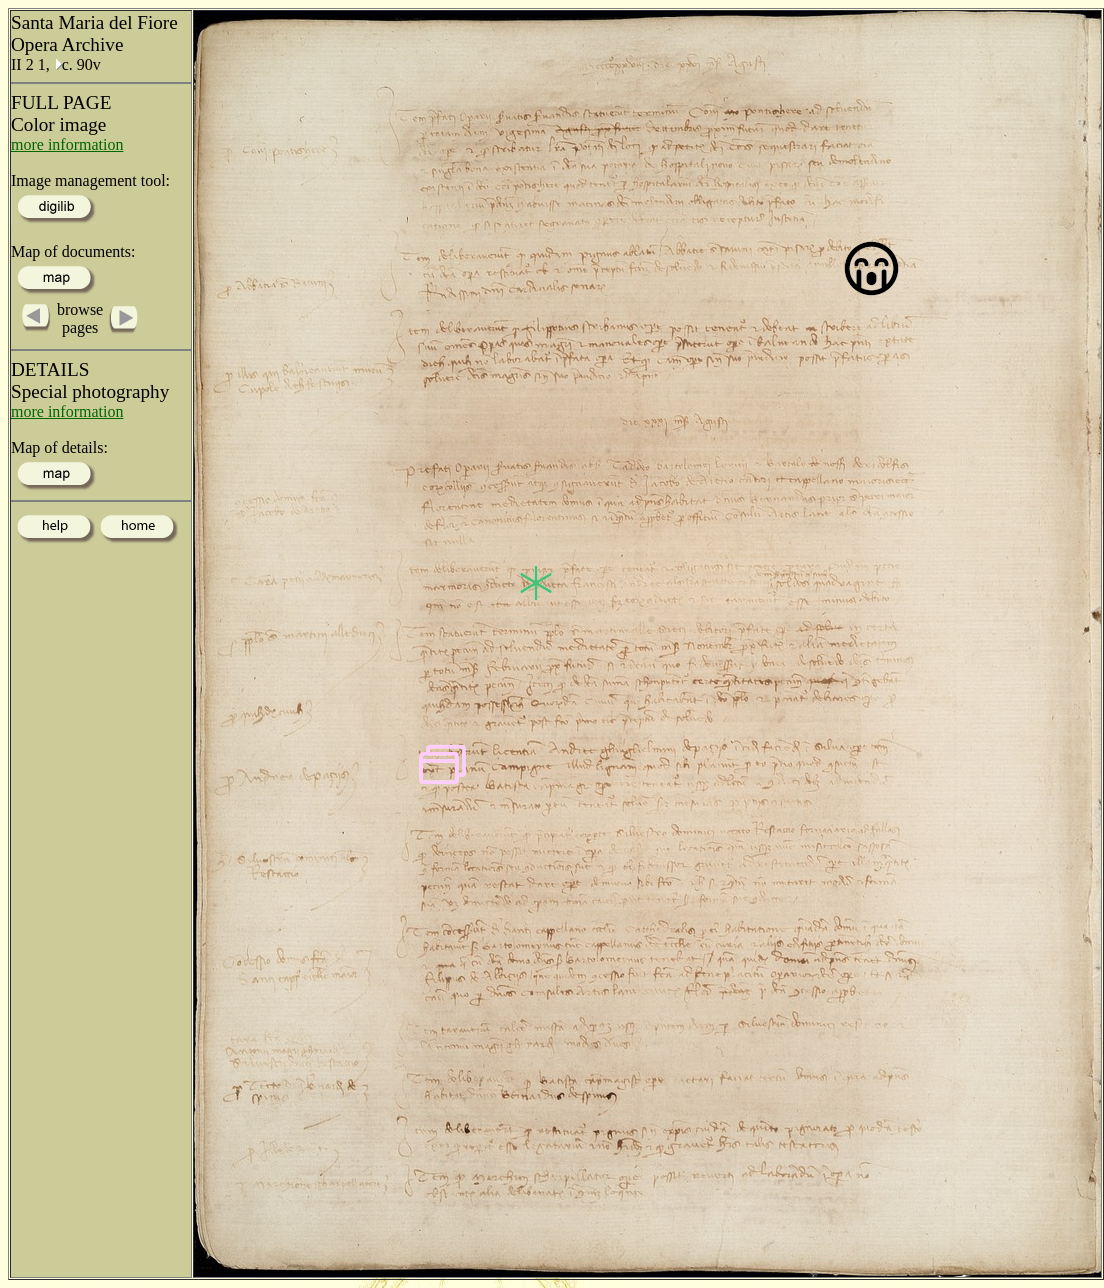  Describe the element at coordinates (536, 583) in the screenshot. I see `indicates a required field in a form` at that location.